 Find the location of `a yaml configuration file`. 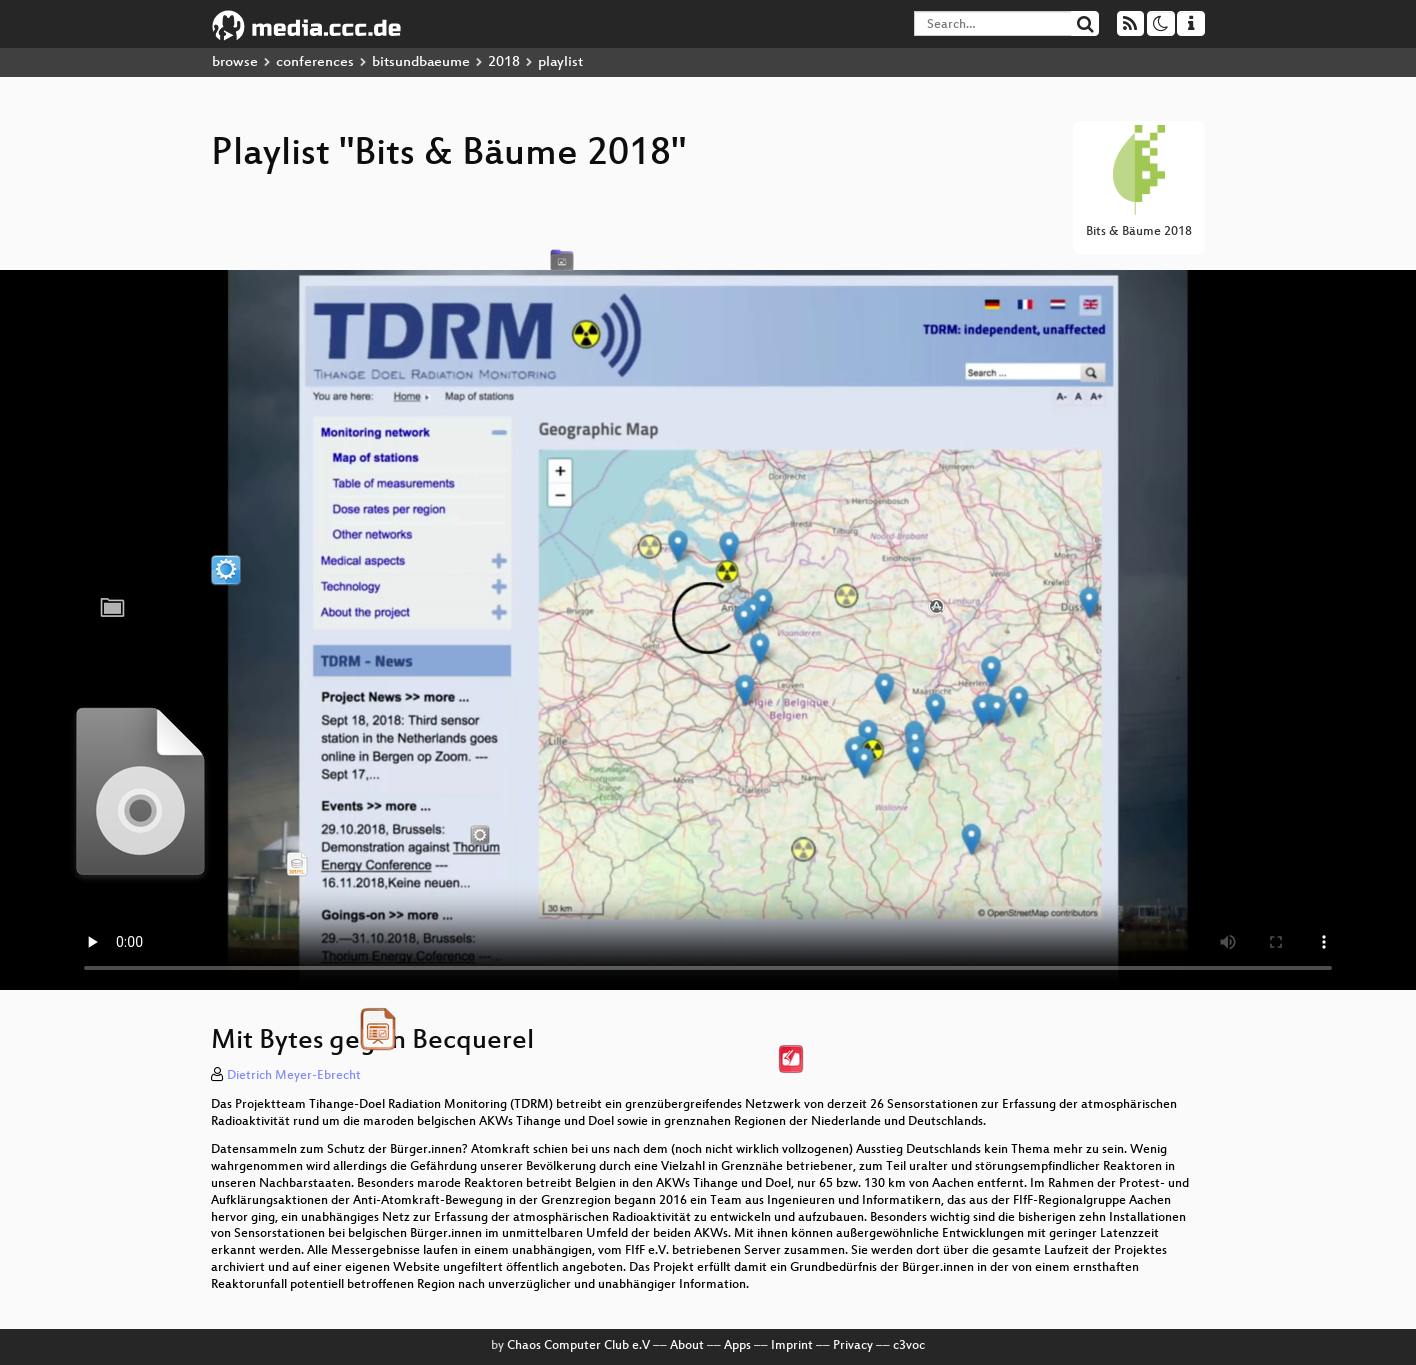

a yaml configuration file is located at coordinates (297, 864).